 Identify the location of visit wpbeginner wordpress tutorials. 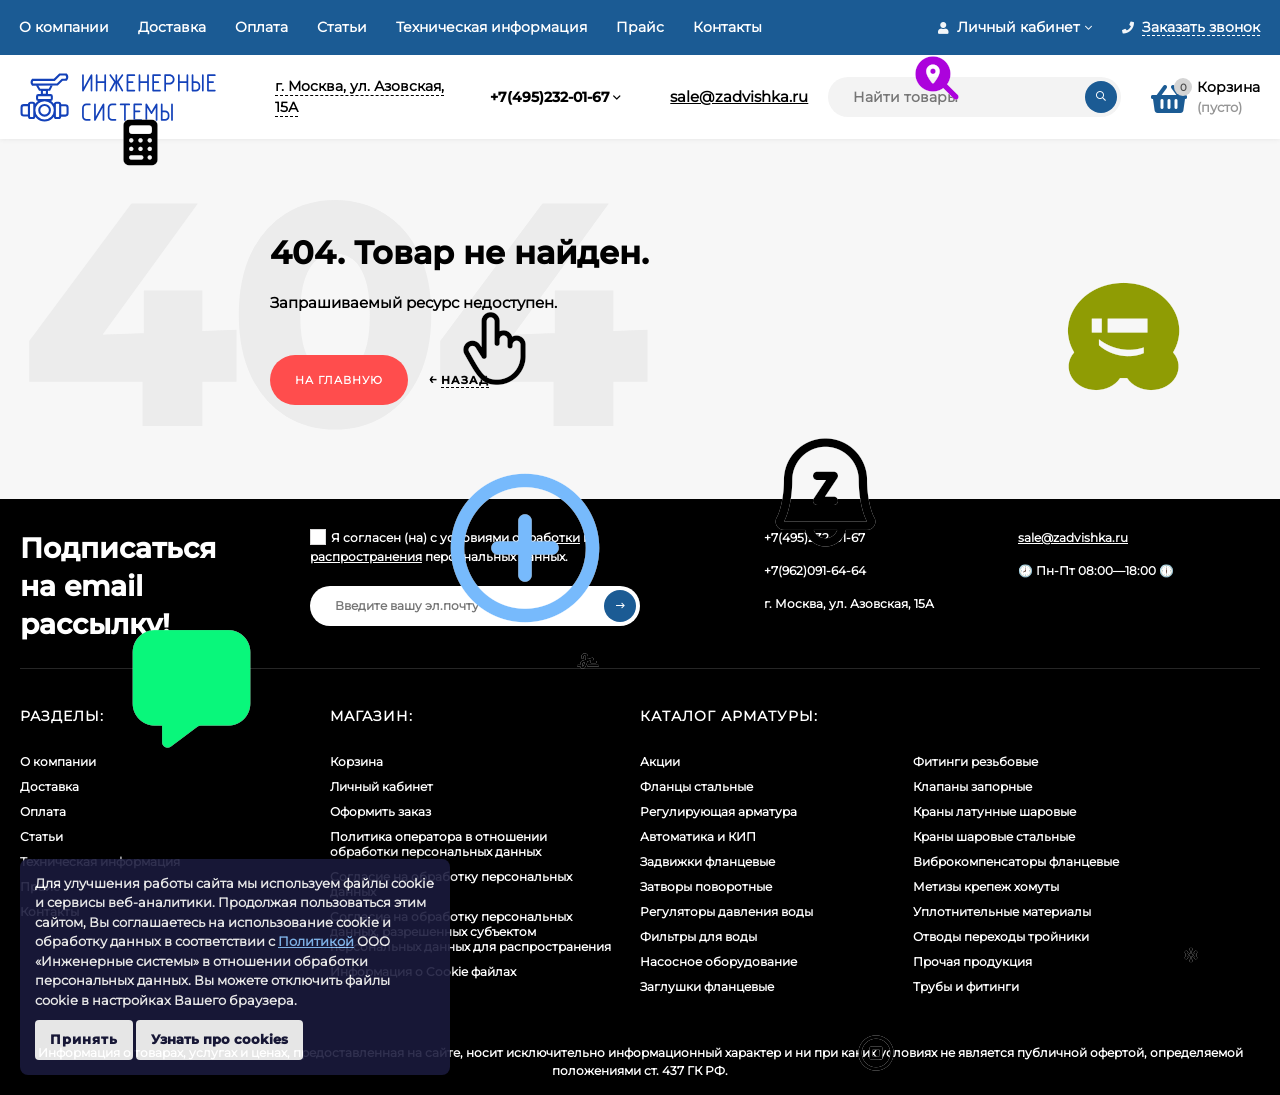
(1123, 336).